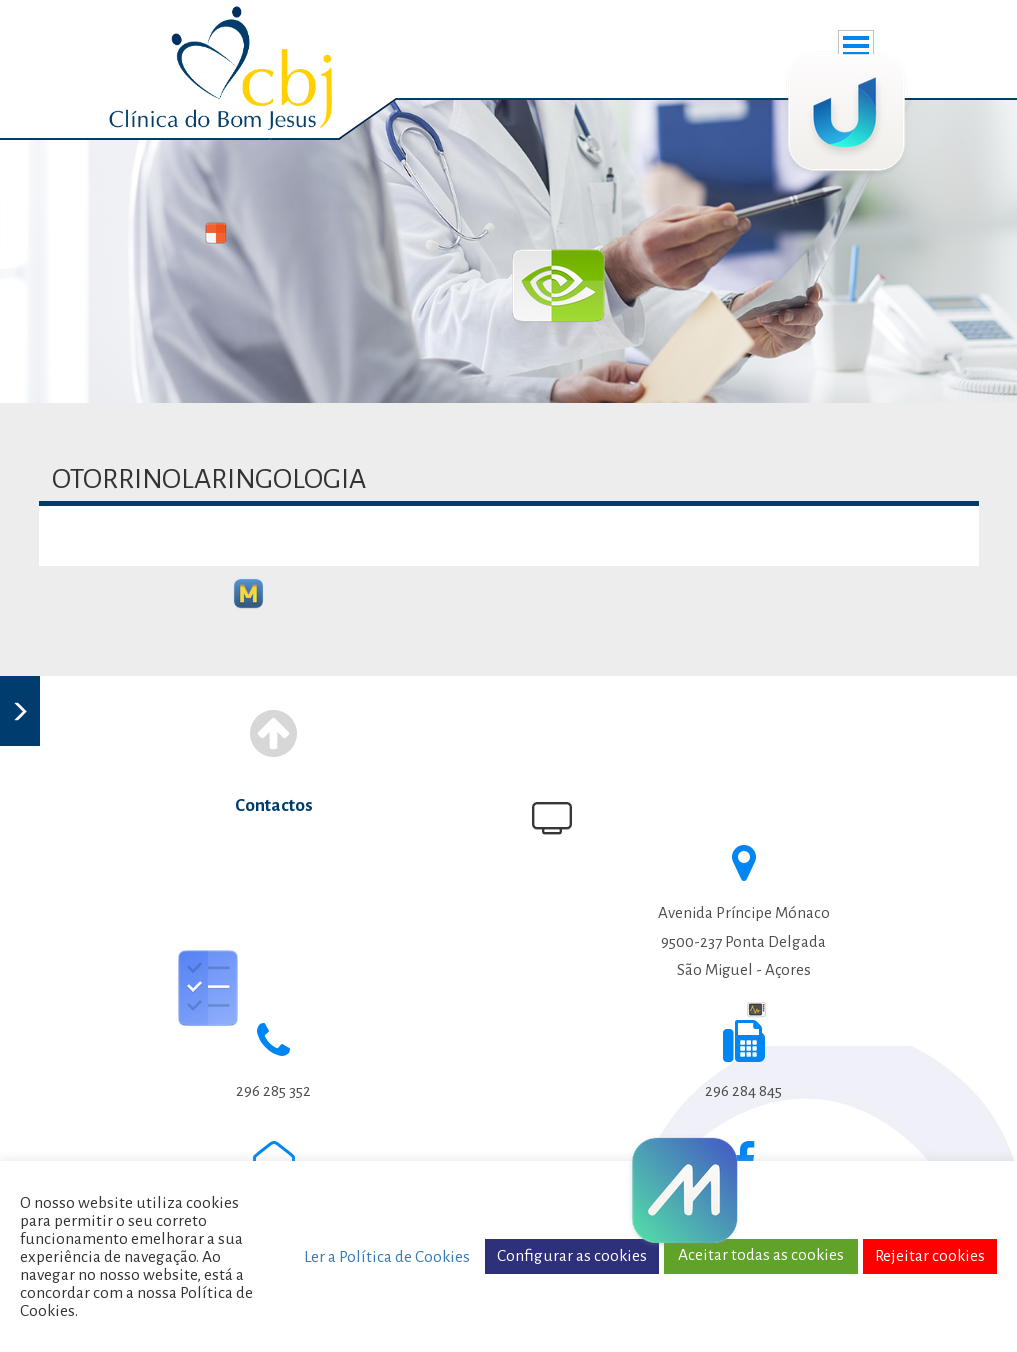 This screenshot has width=1017, height=1352. I want to click on open the maxint app, so click(684, 1190).